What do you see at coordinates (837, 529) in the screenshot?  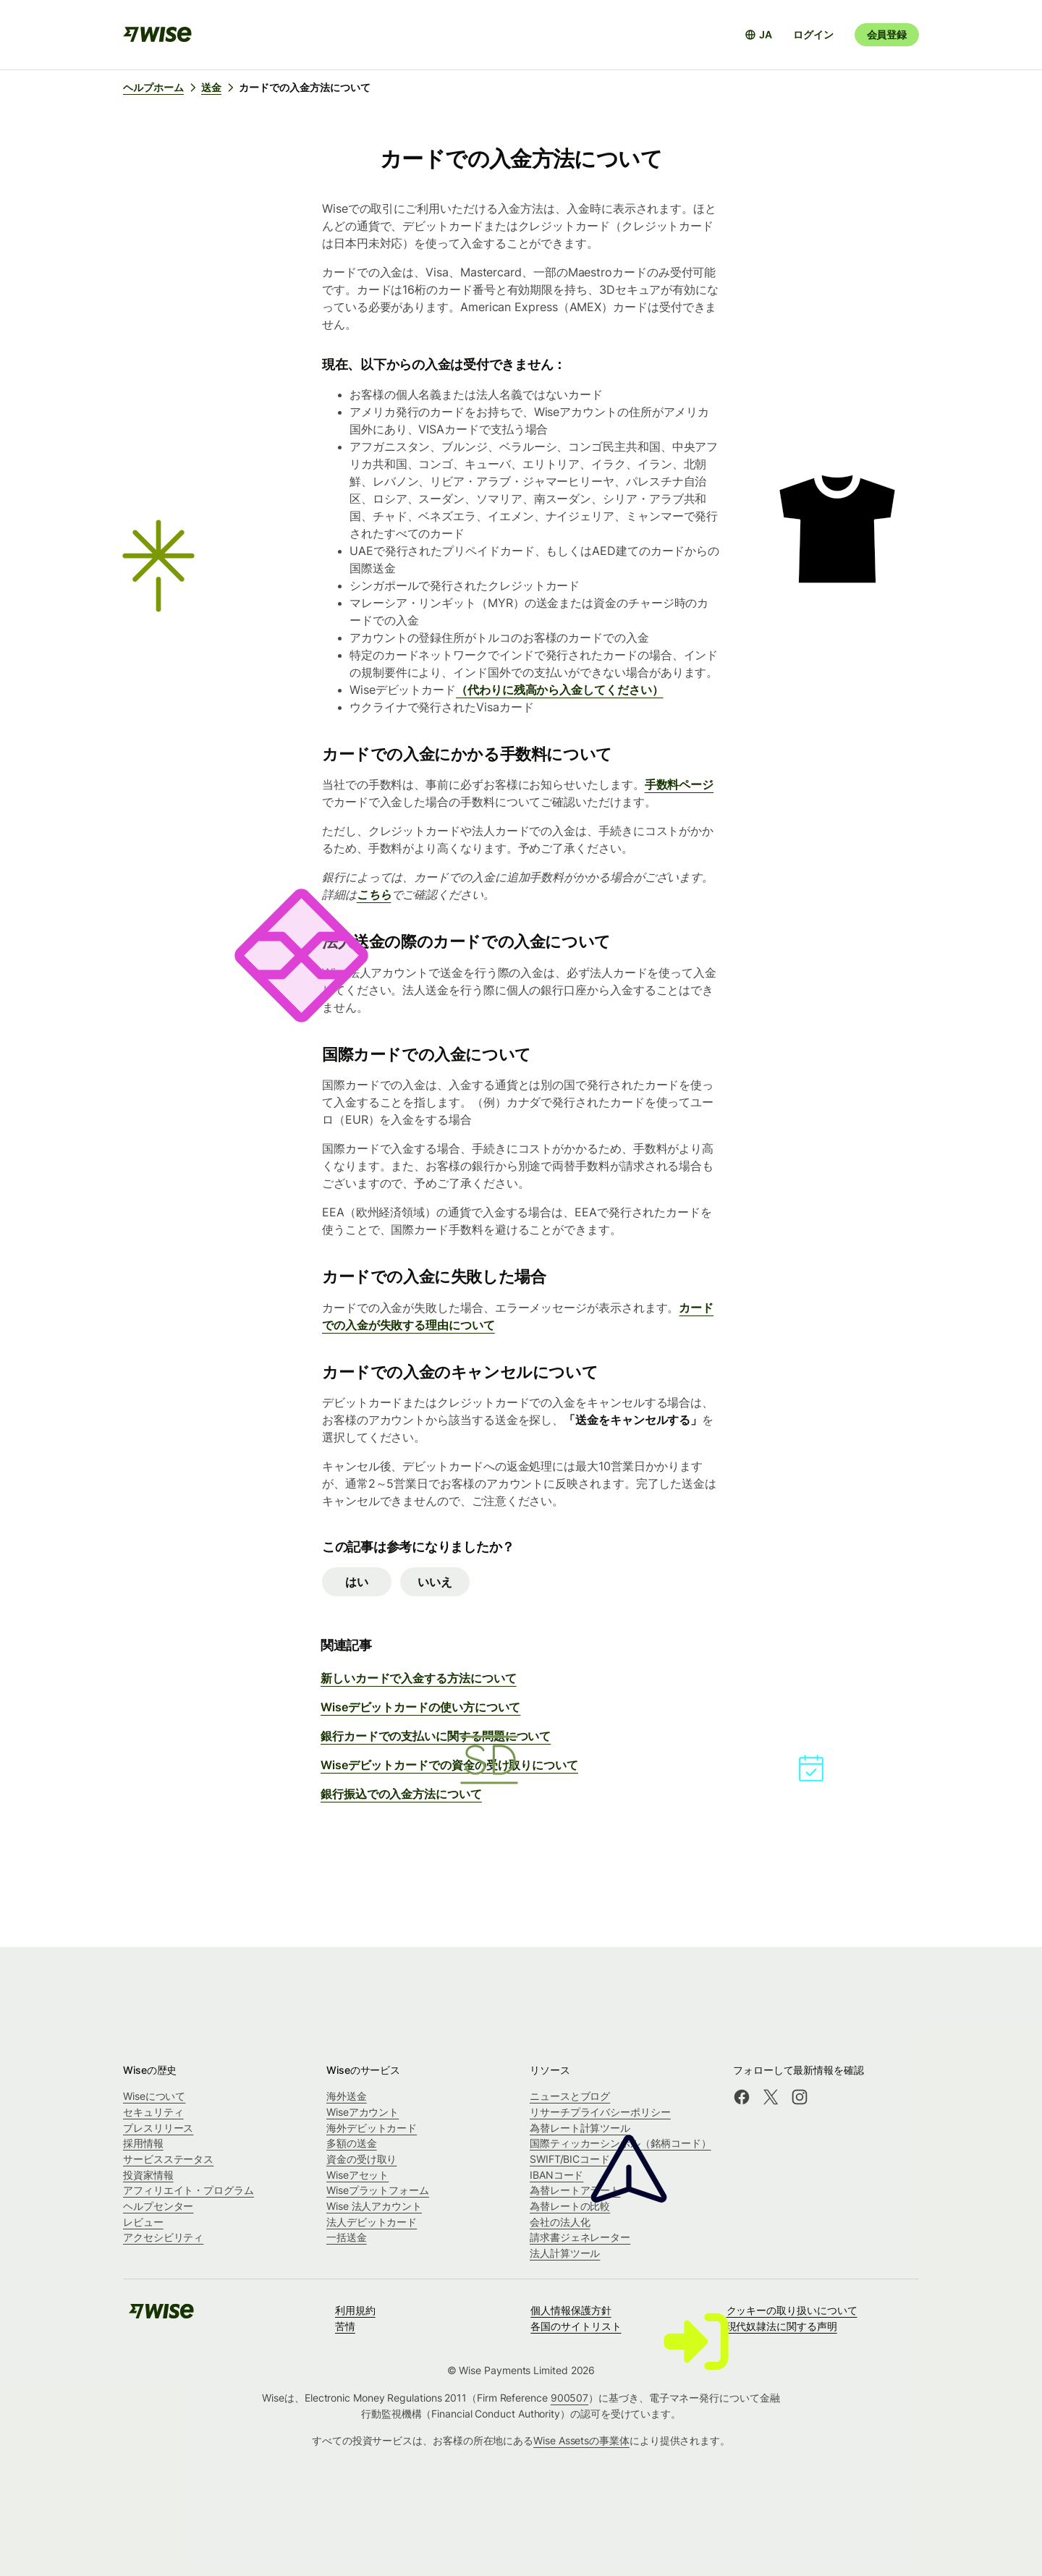 I see `browse clothing or apparel items` at bounding box center [837, 529].